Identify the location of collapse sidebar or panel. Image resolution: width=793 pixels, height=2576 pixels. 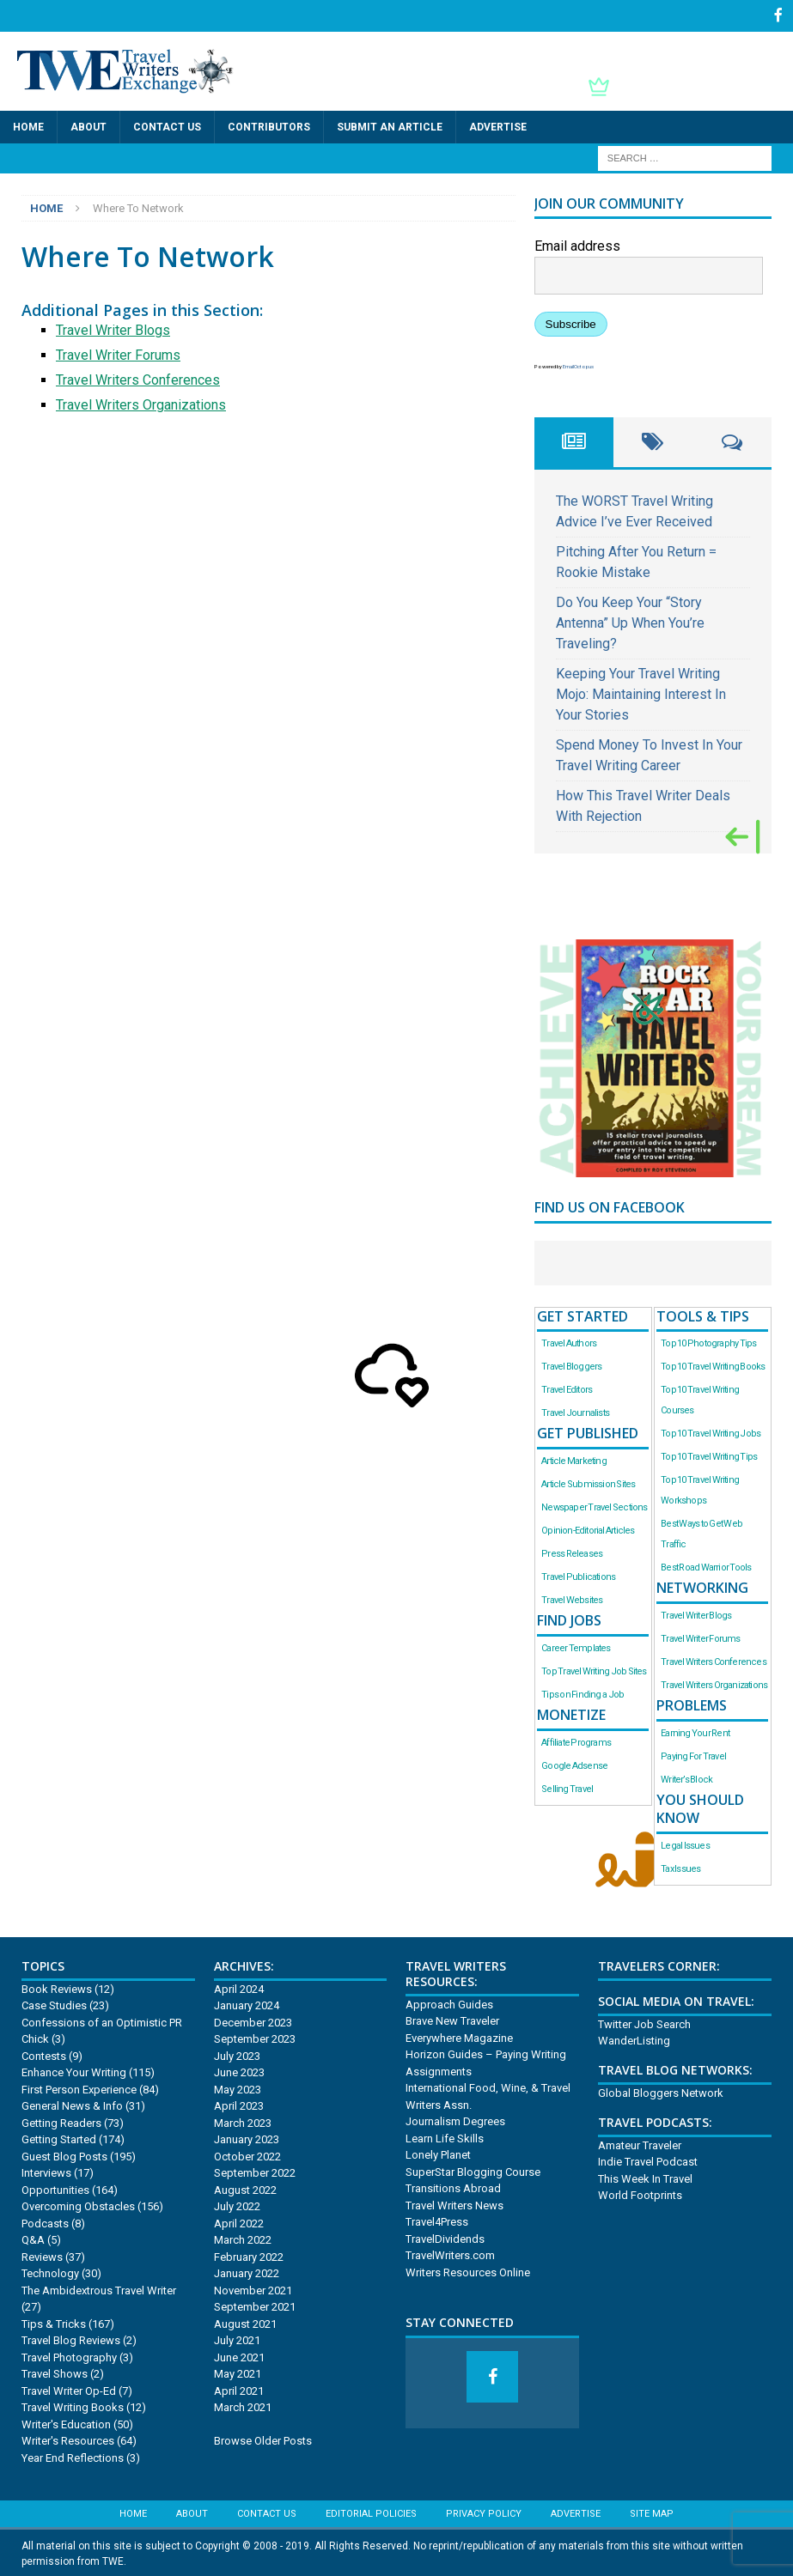
(742, 836).